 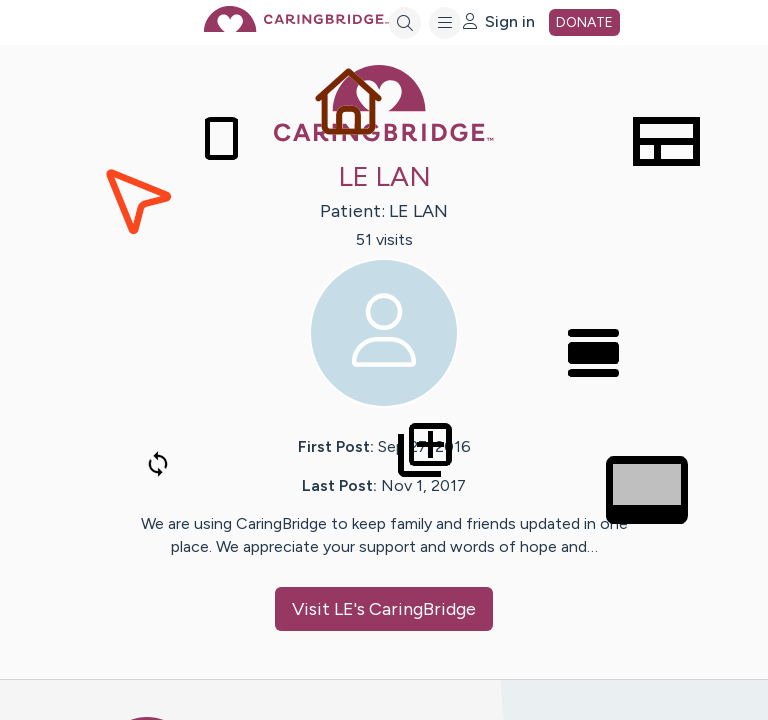 I want to click on navigate to the home screen, so click(x=348, y=101).